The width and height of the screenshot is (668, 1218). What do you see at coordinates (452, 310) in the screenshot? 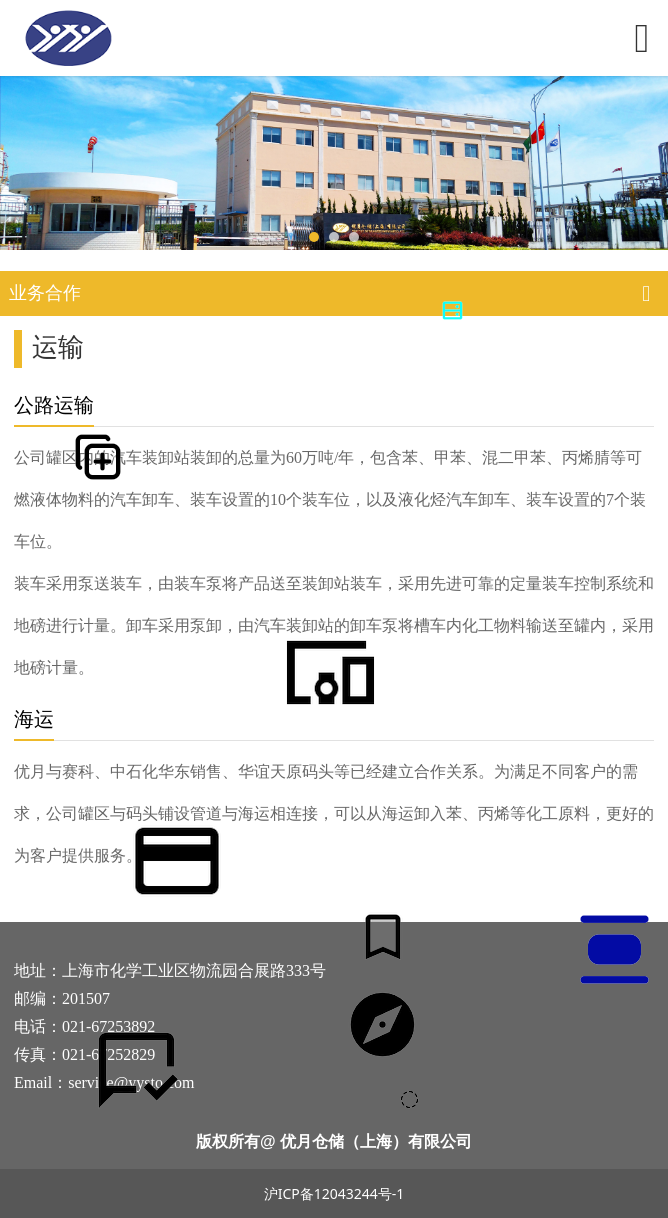
I see `access storage drives or disk management` at bounding box center [452, 310].